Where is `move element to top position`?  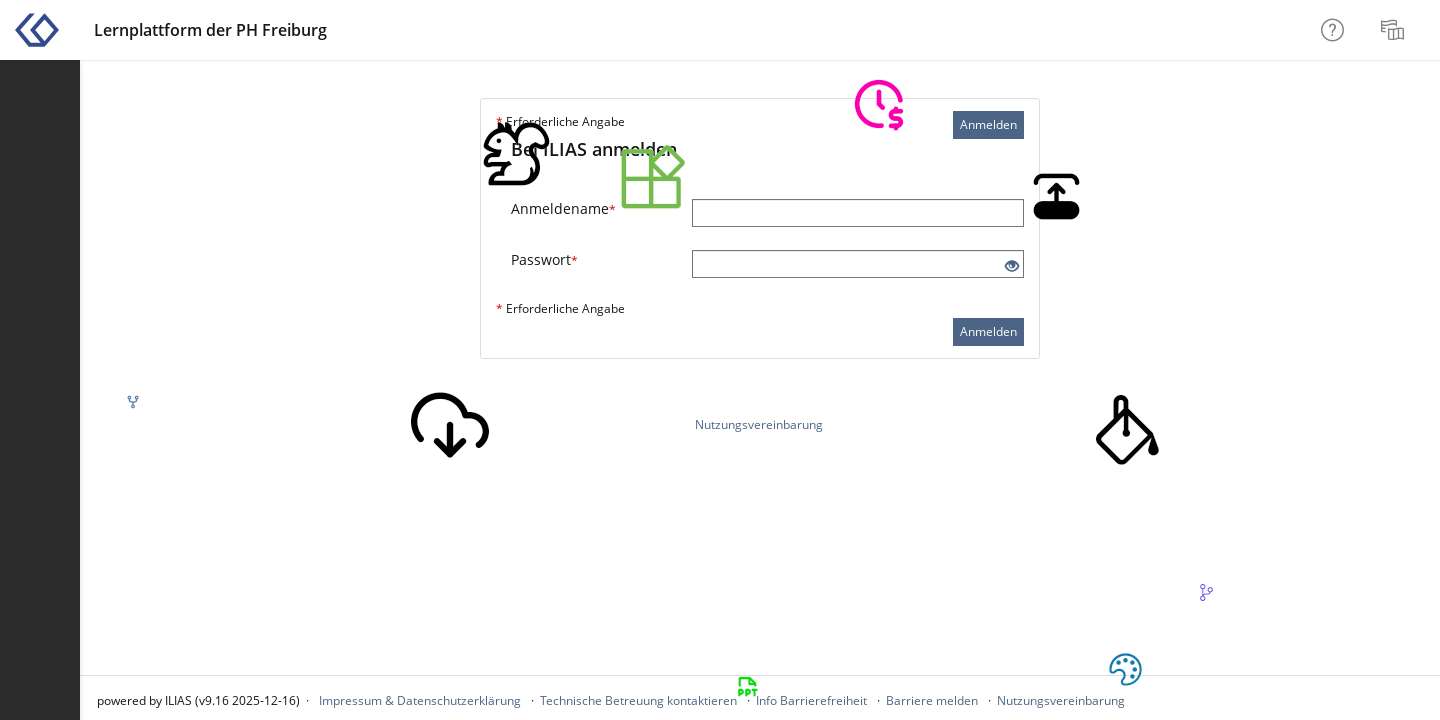 move element to top position is located at coordinates (1056, 196).